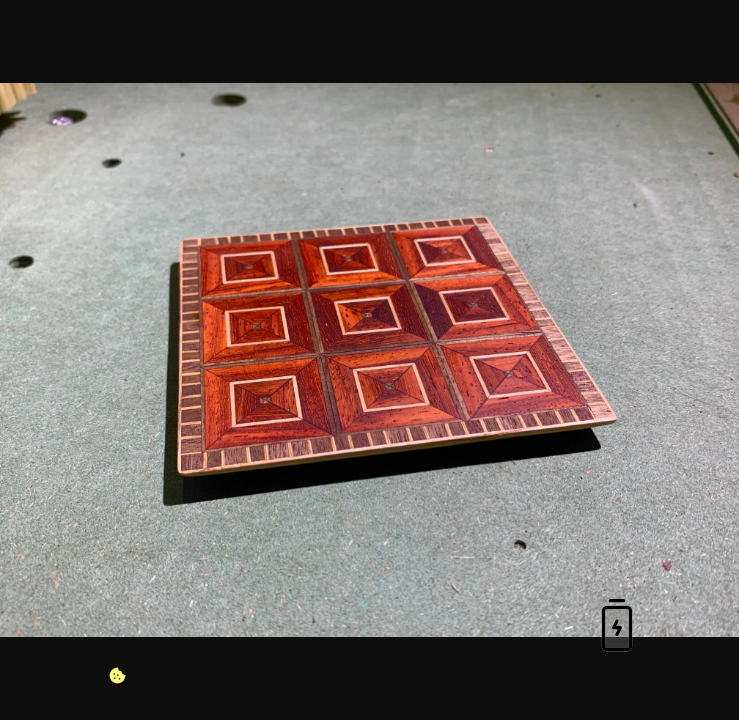  Describe the element at coordinates (117, 675) in the screenshot. I see `manage cookie preferences` at that location.